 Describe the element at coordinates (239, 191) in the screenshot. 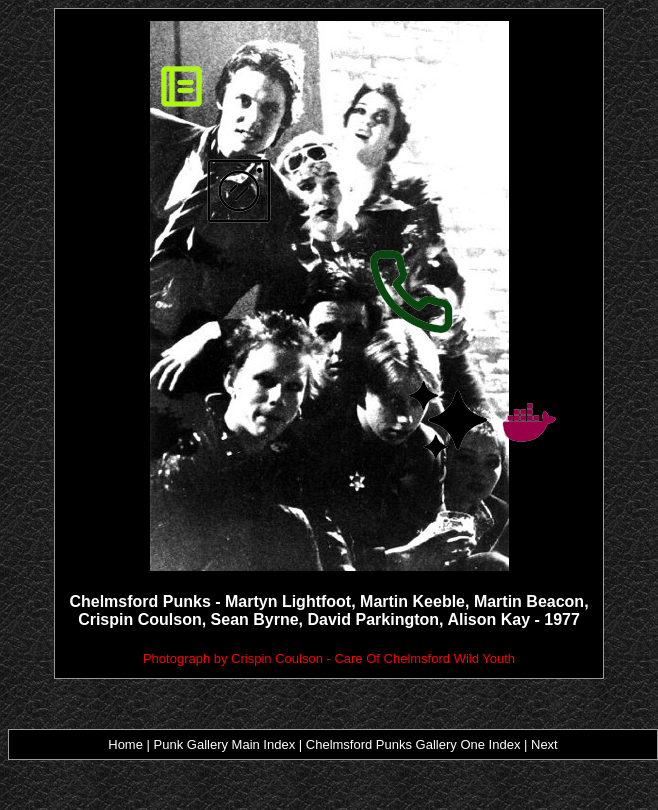

I see `access laundry or appliance controls` at that location.